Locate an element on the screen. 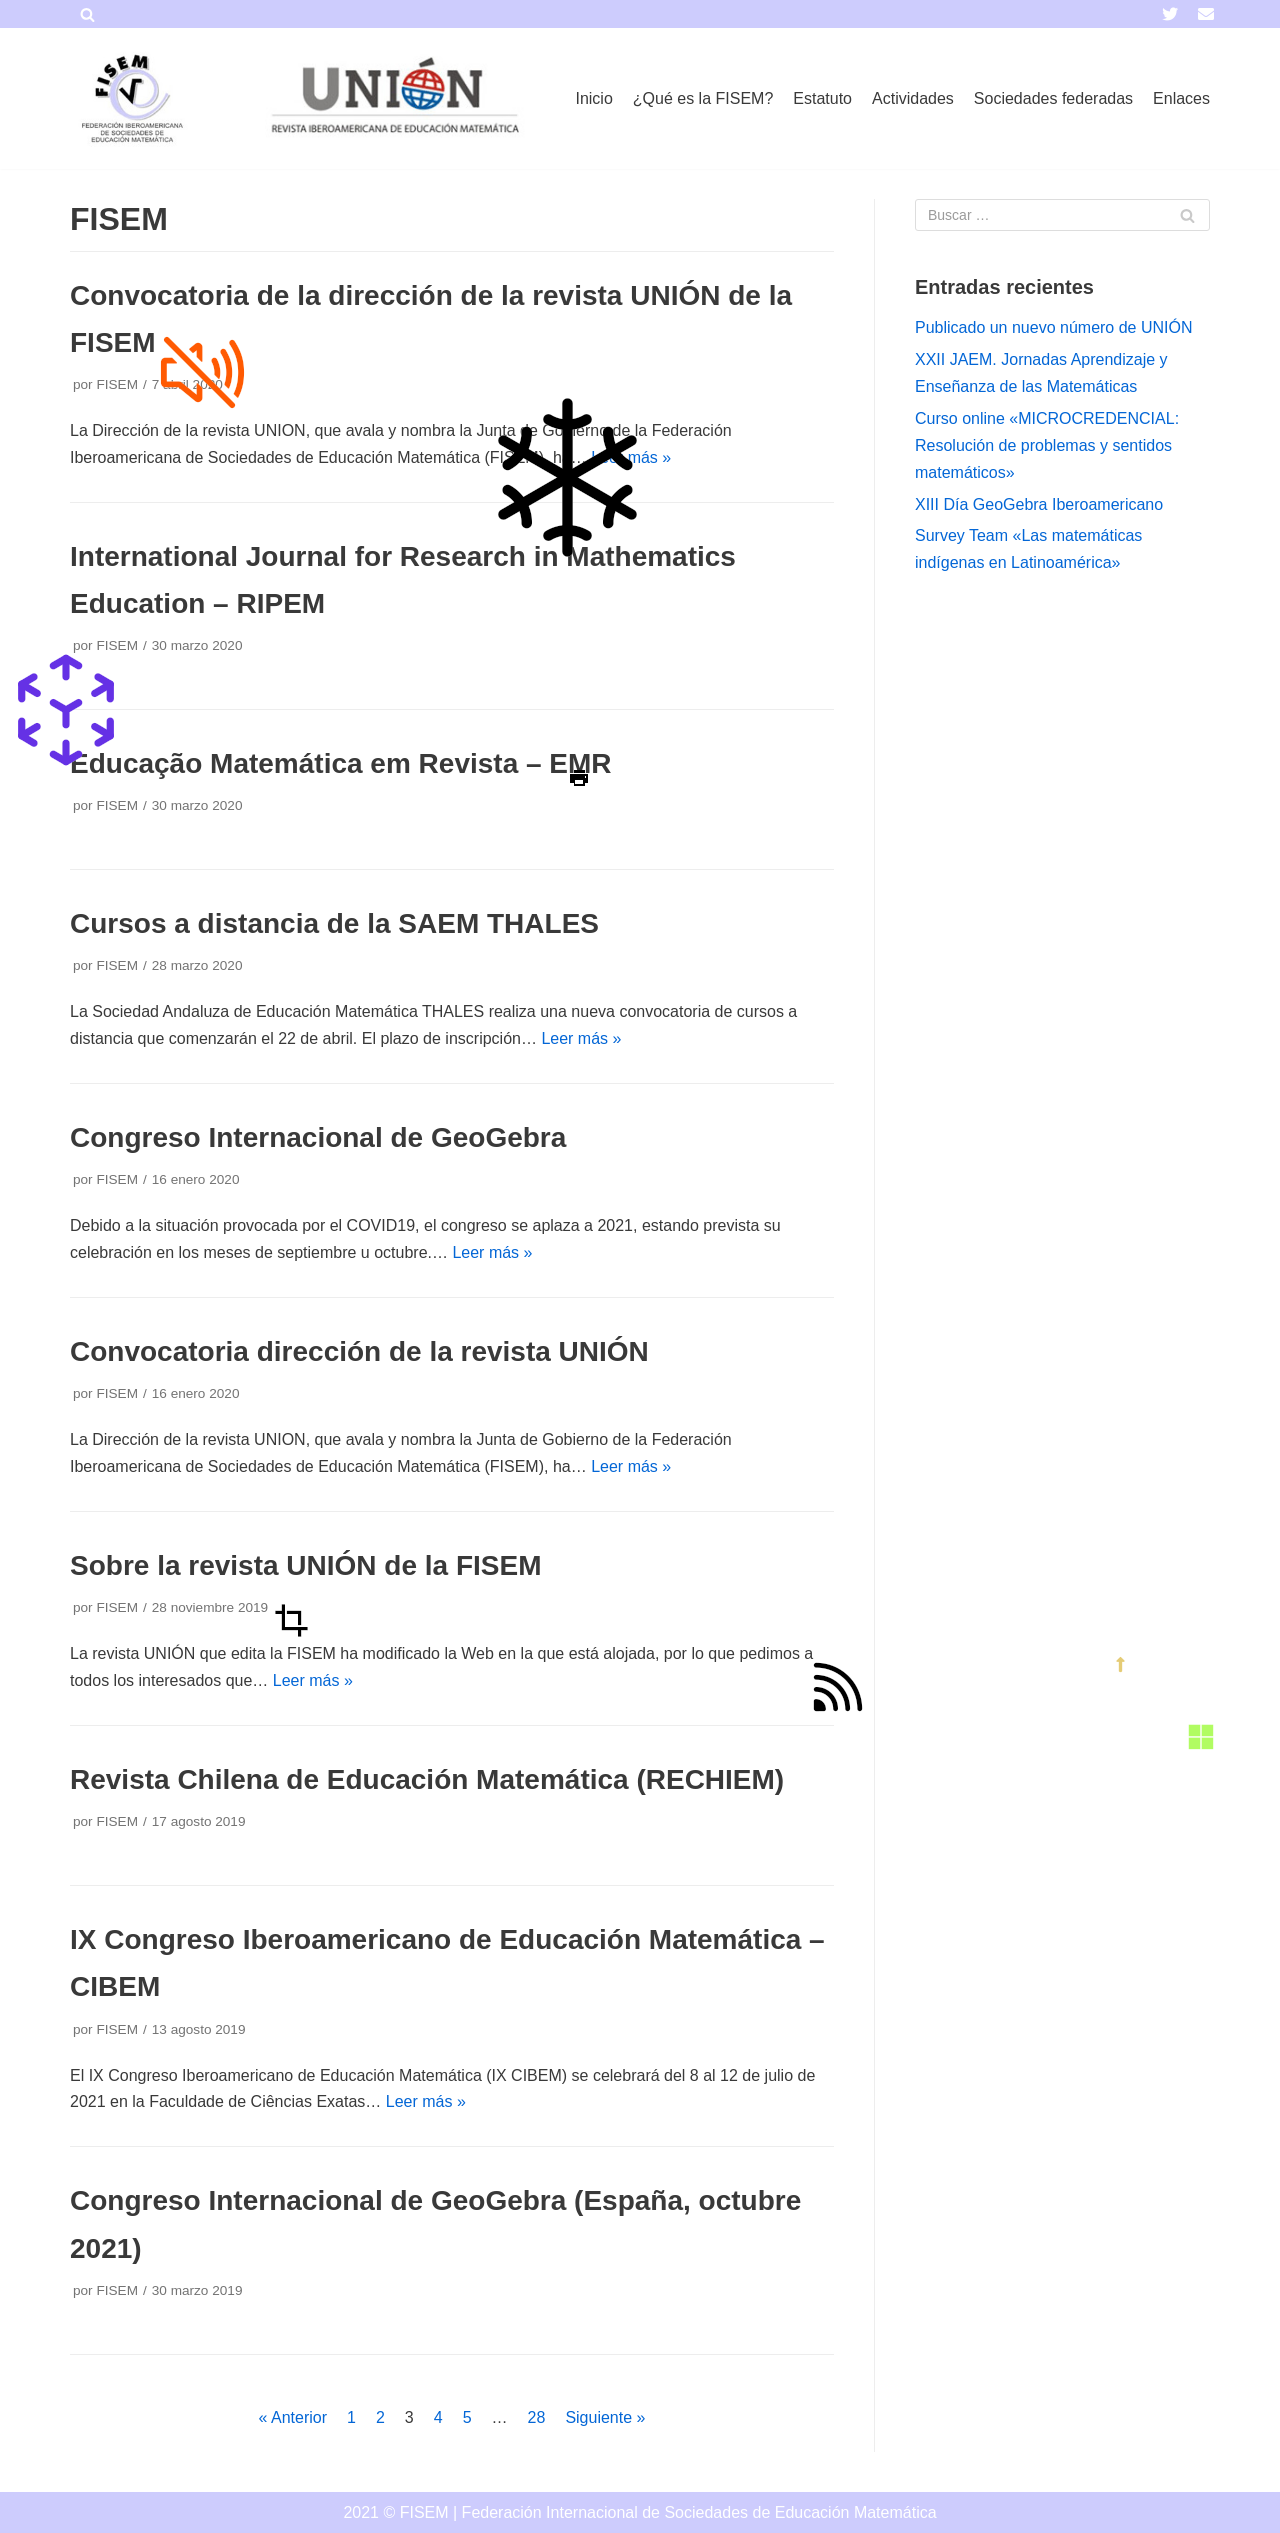 This screenshot has height=2533, width=1280. access apple AR features or settings is located at coordinates (66, 710).